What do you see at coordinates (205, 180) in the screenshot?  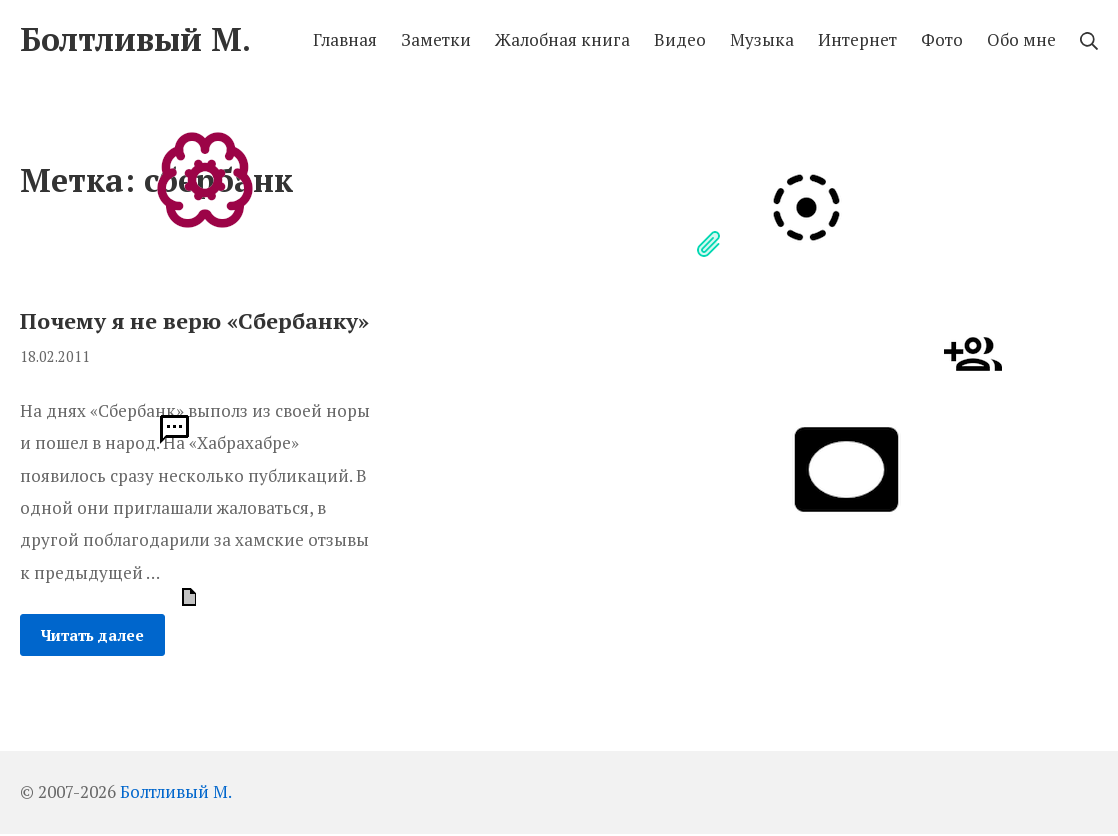 I see `access AI or machine learning settings` at bounding box center [205, 180].